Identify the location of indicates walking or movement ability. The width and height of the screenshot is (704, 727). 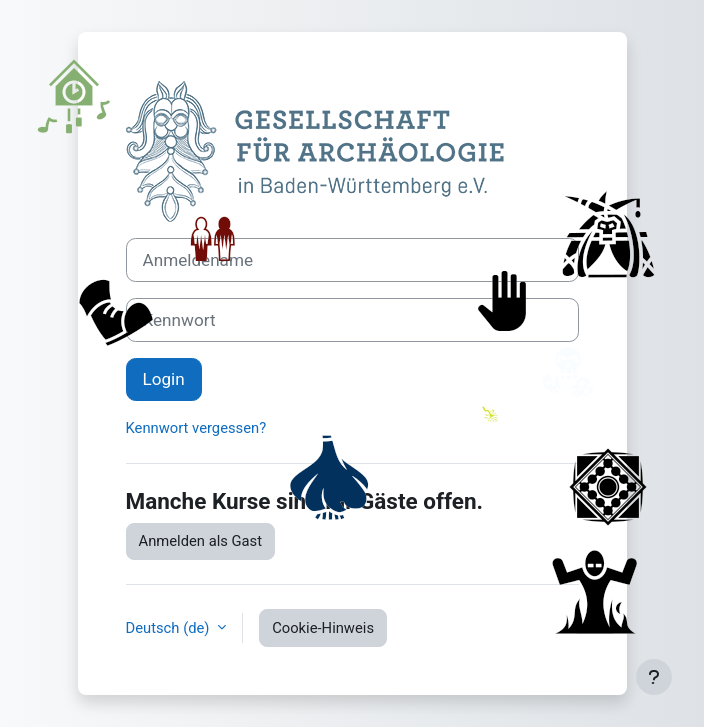
(116, 311).